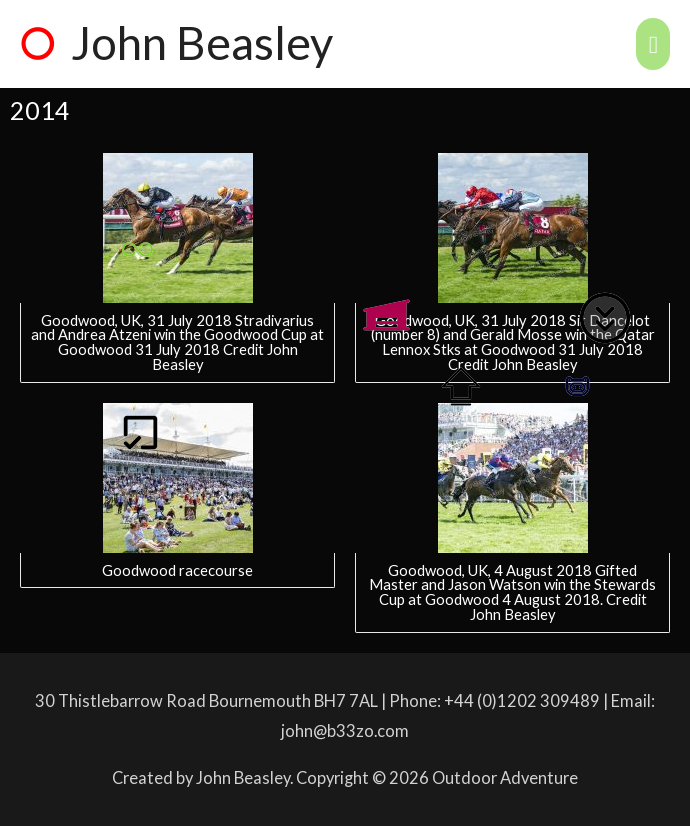 This screenshot has height=826, width=690. I want to click on expand to show more content below, so click(605, 318).